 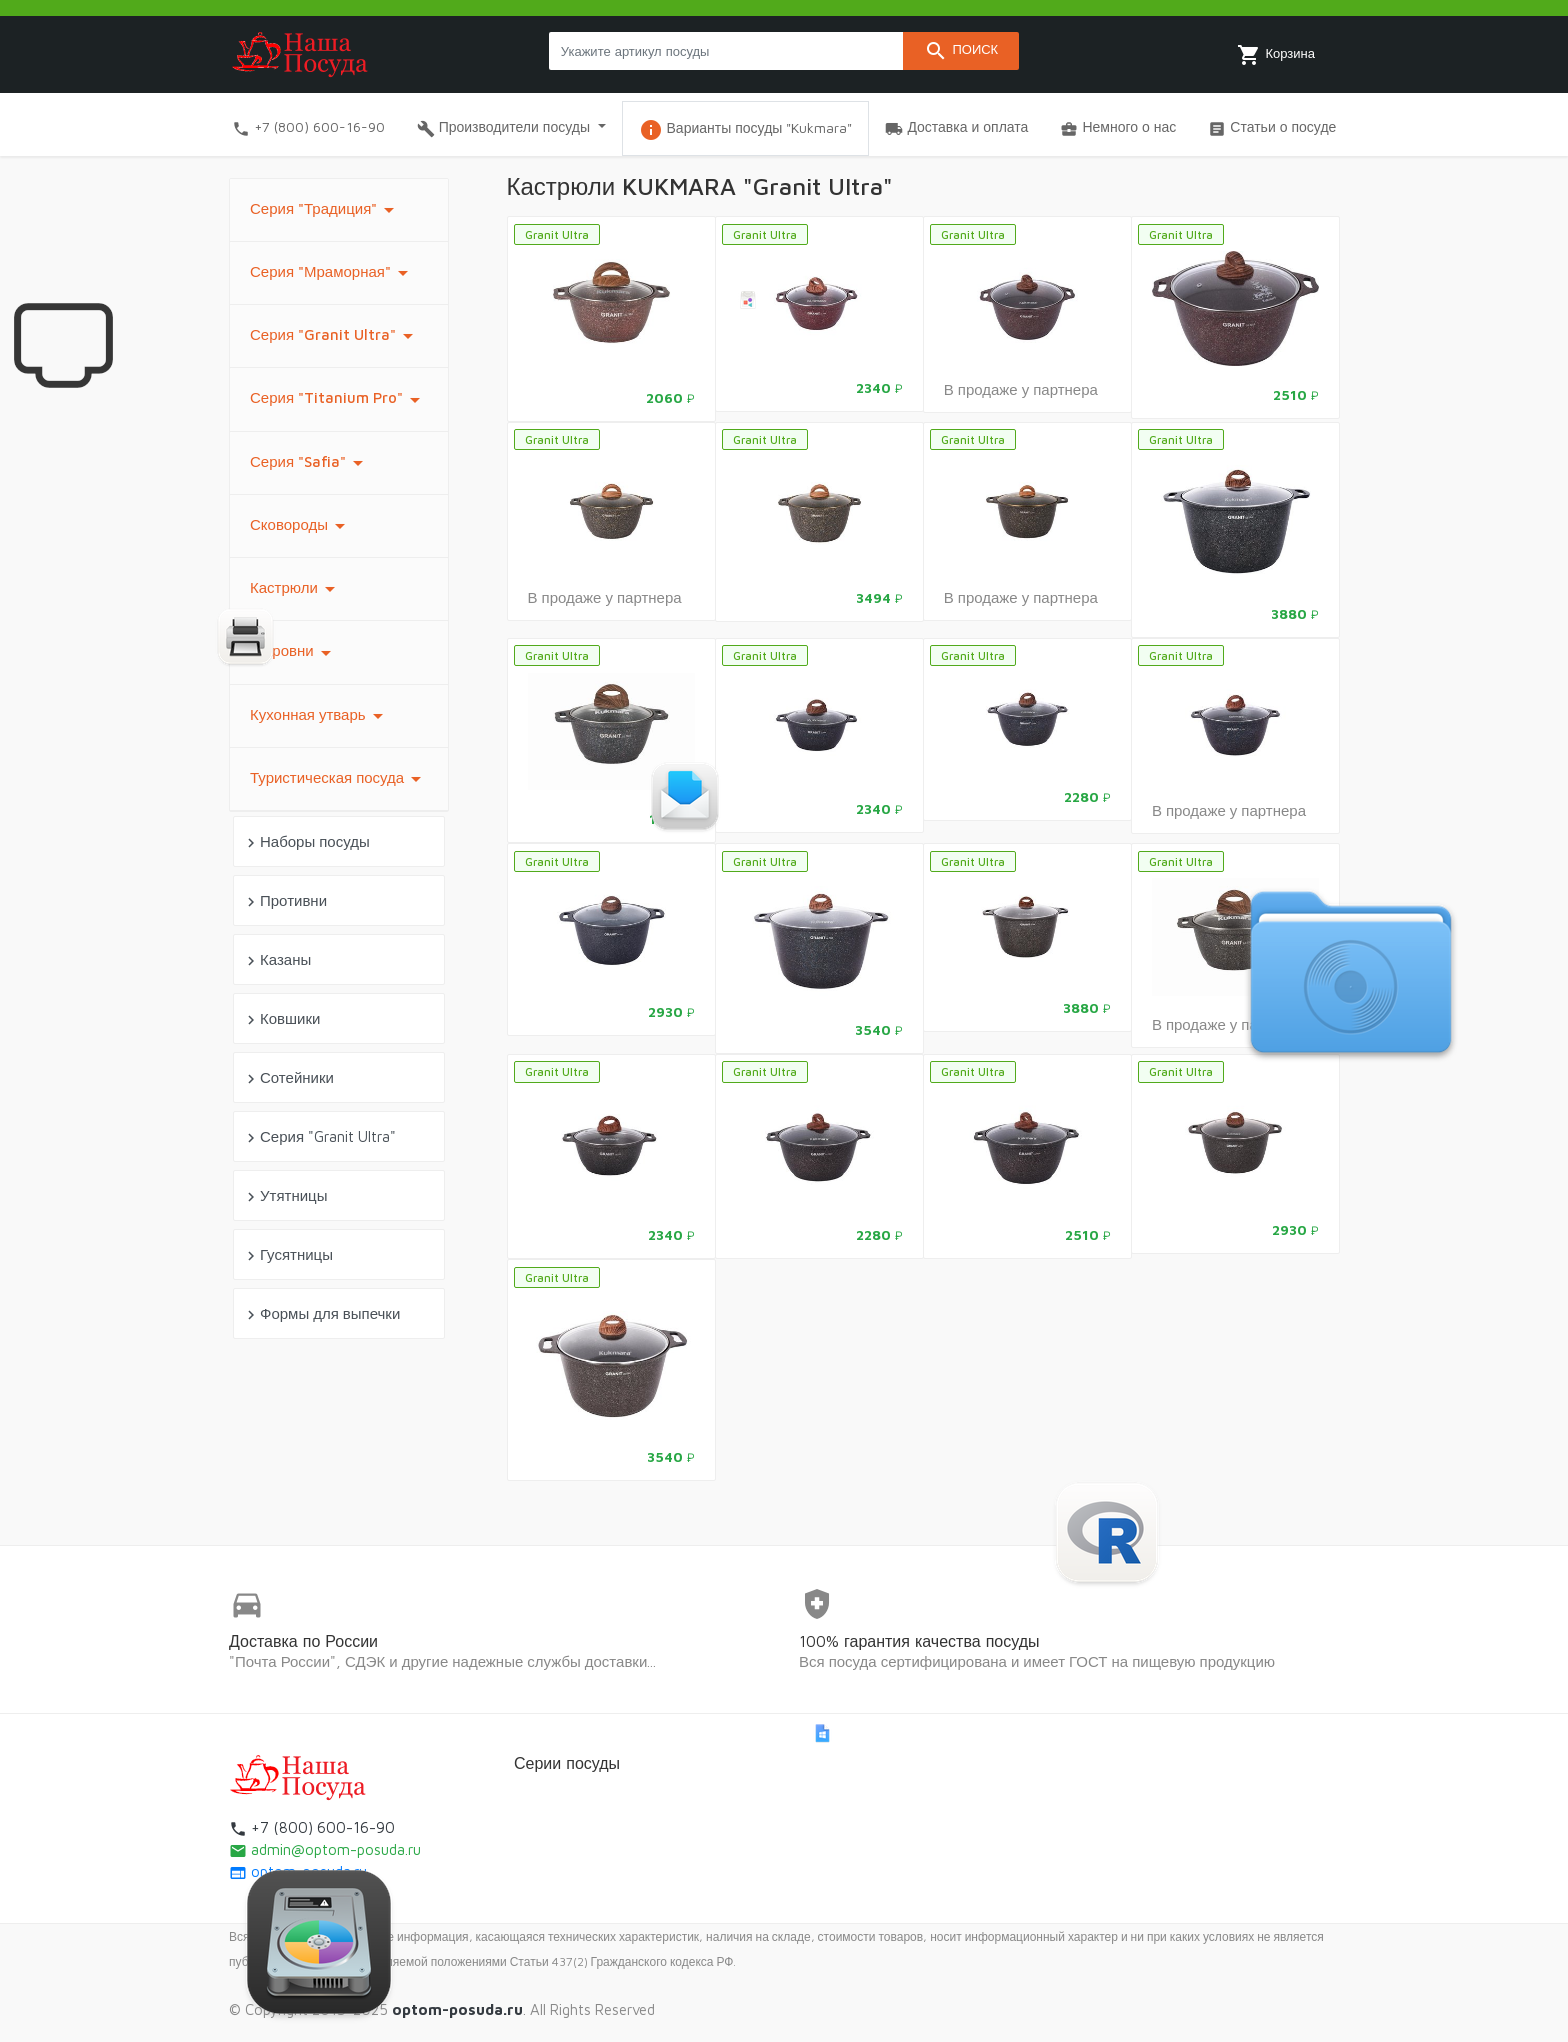 What do you see at coordinates (748, 300) in the screenshot?
I see `open the software center to browse and install apps` at bounding box center [748, 300].